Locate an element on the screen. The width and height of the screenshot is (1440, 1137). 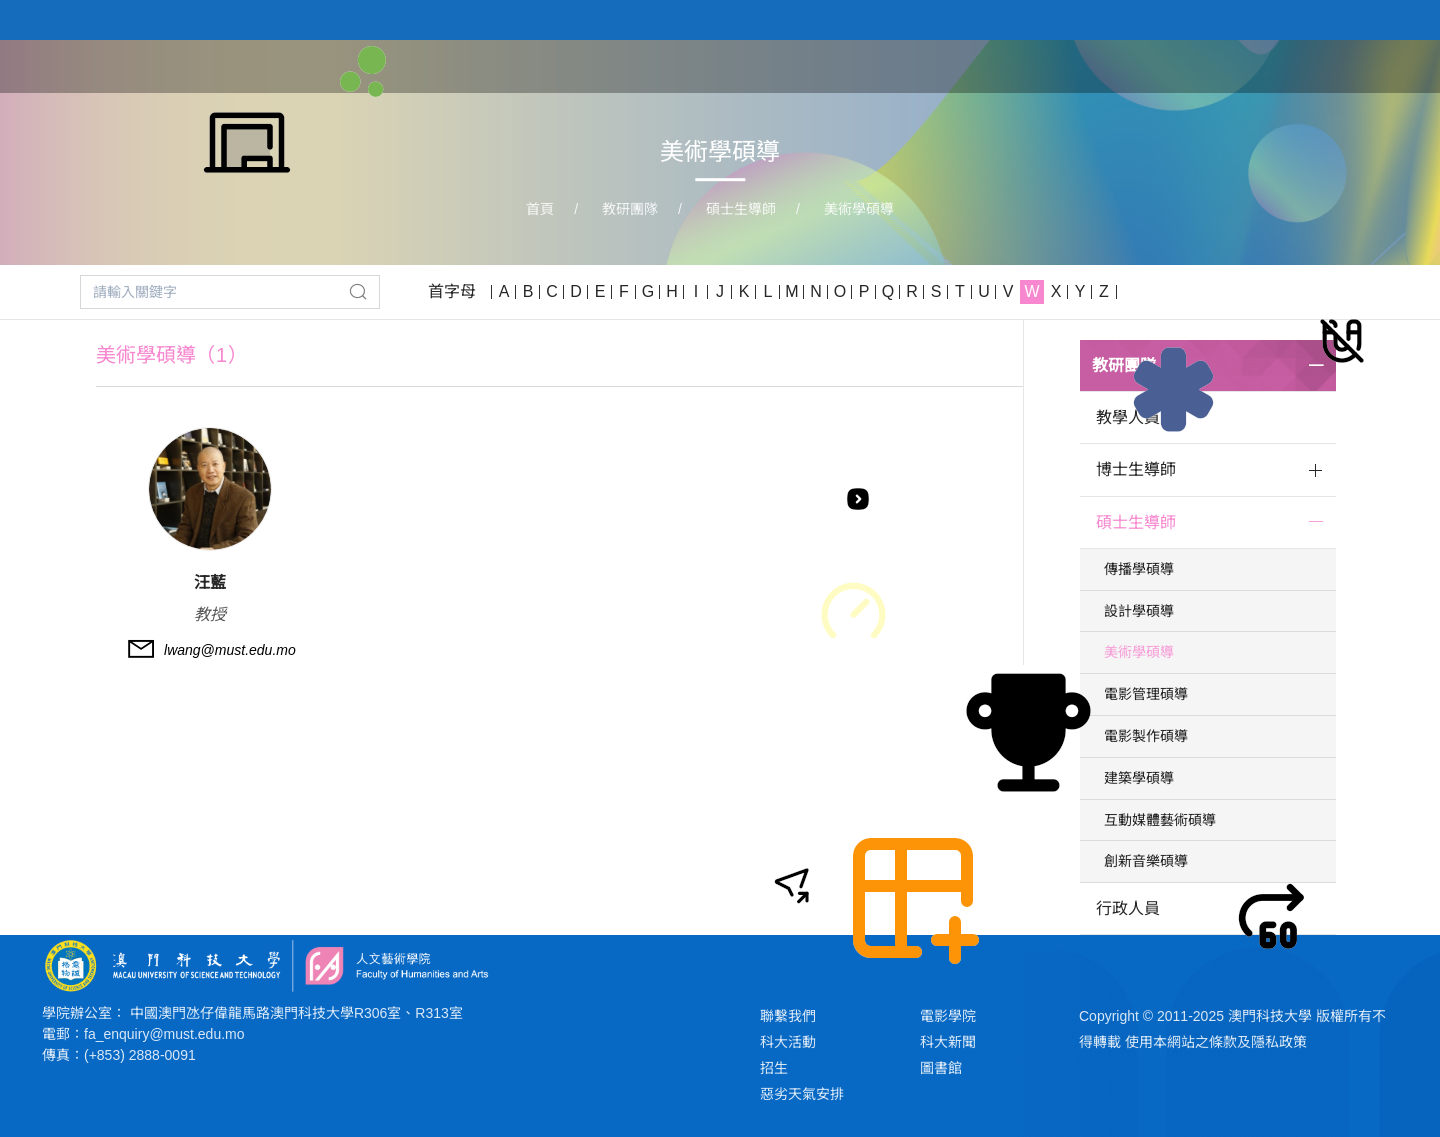
test internet connection speed is located at coordinates (853, 611).